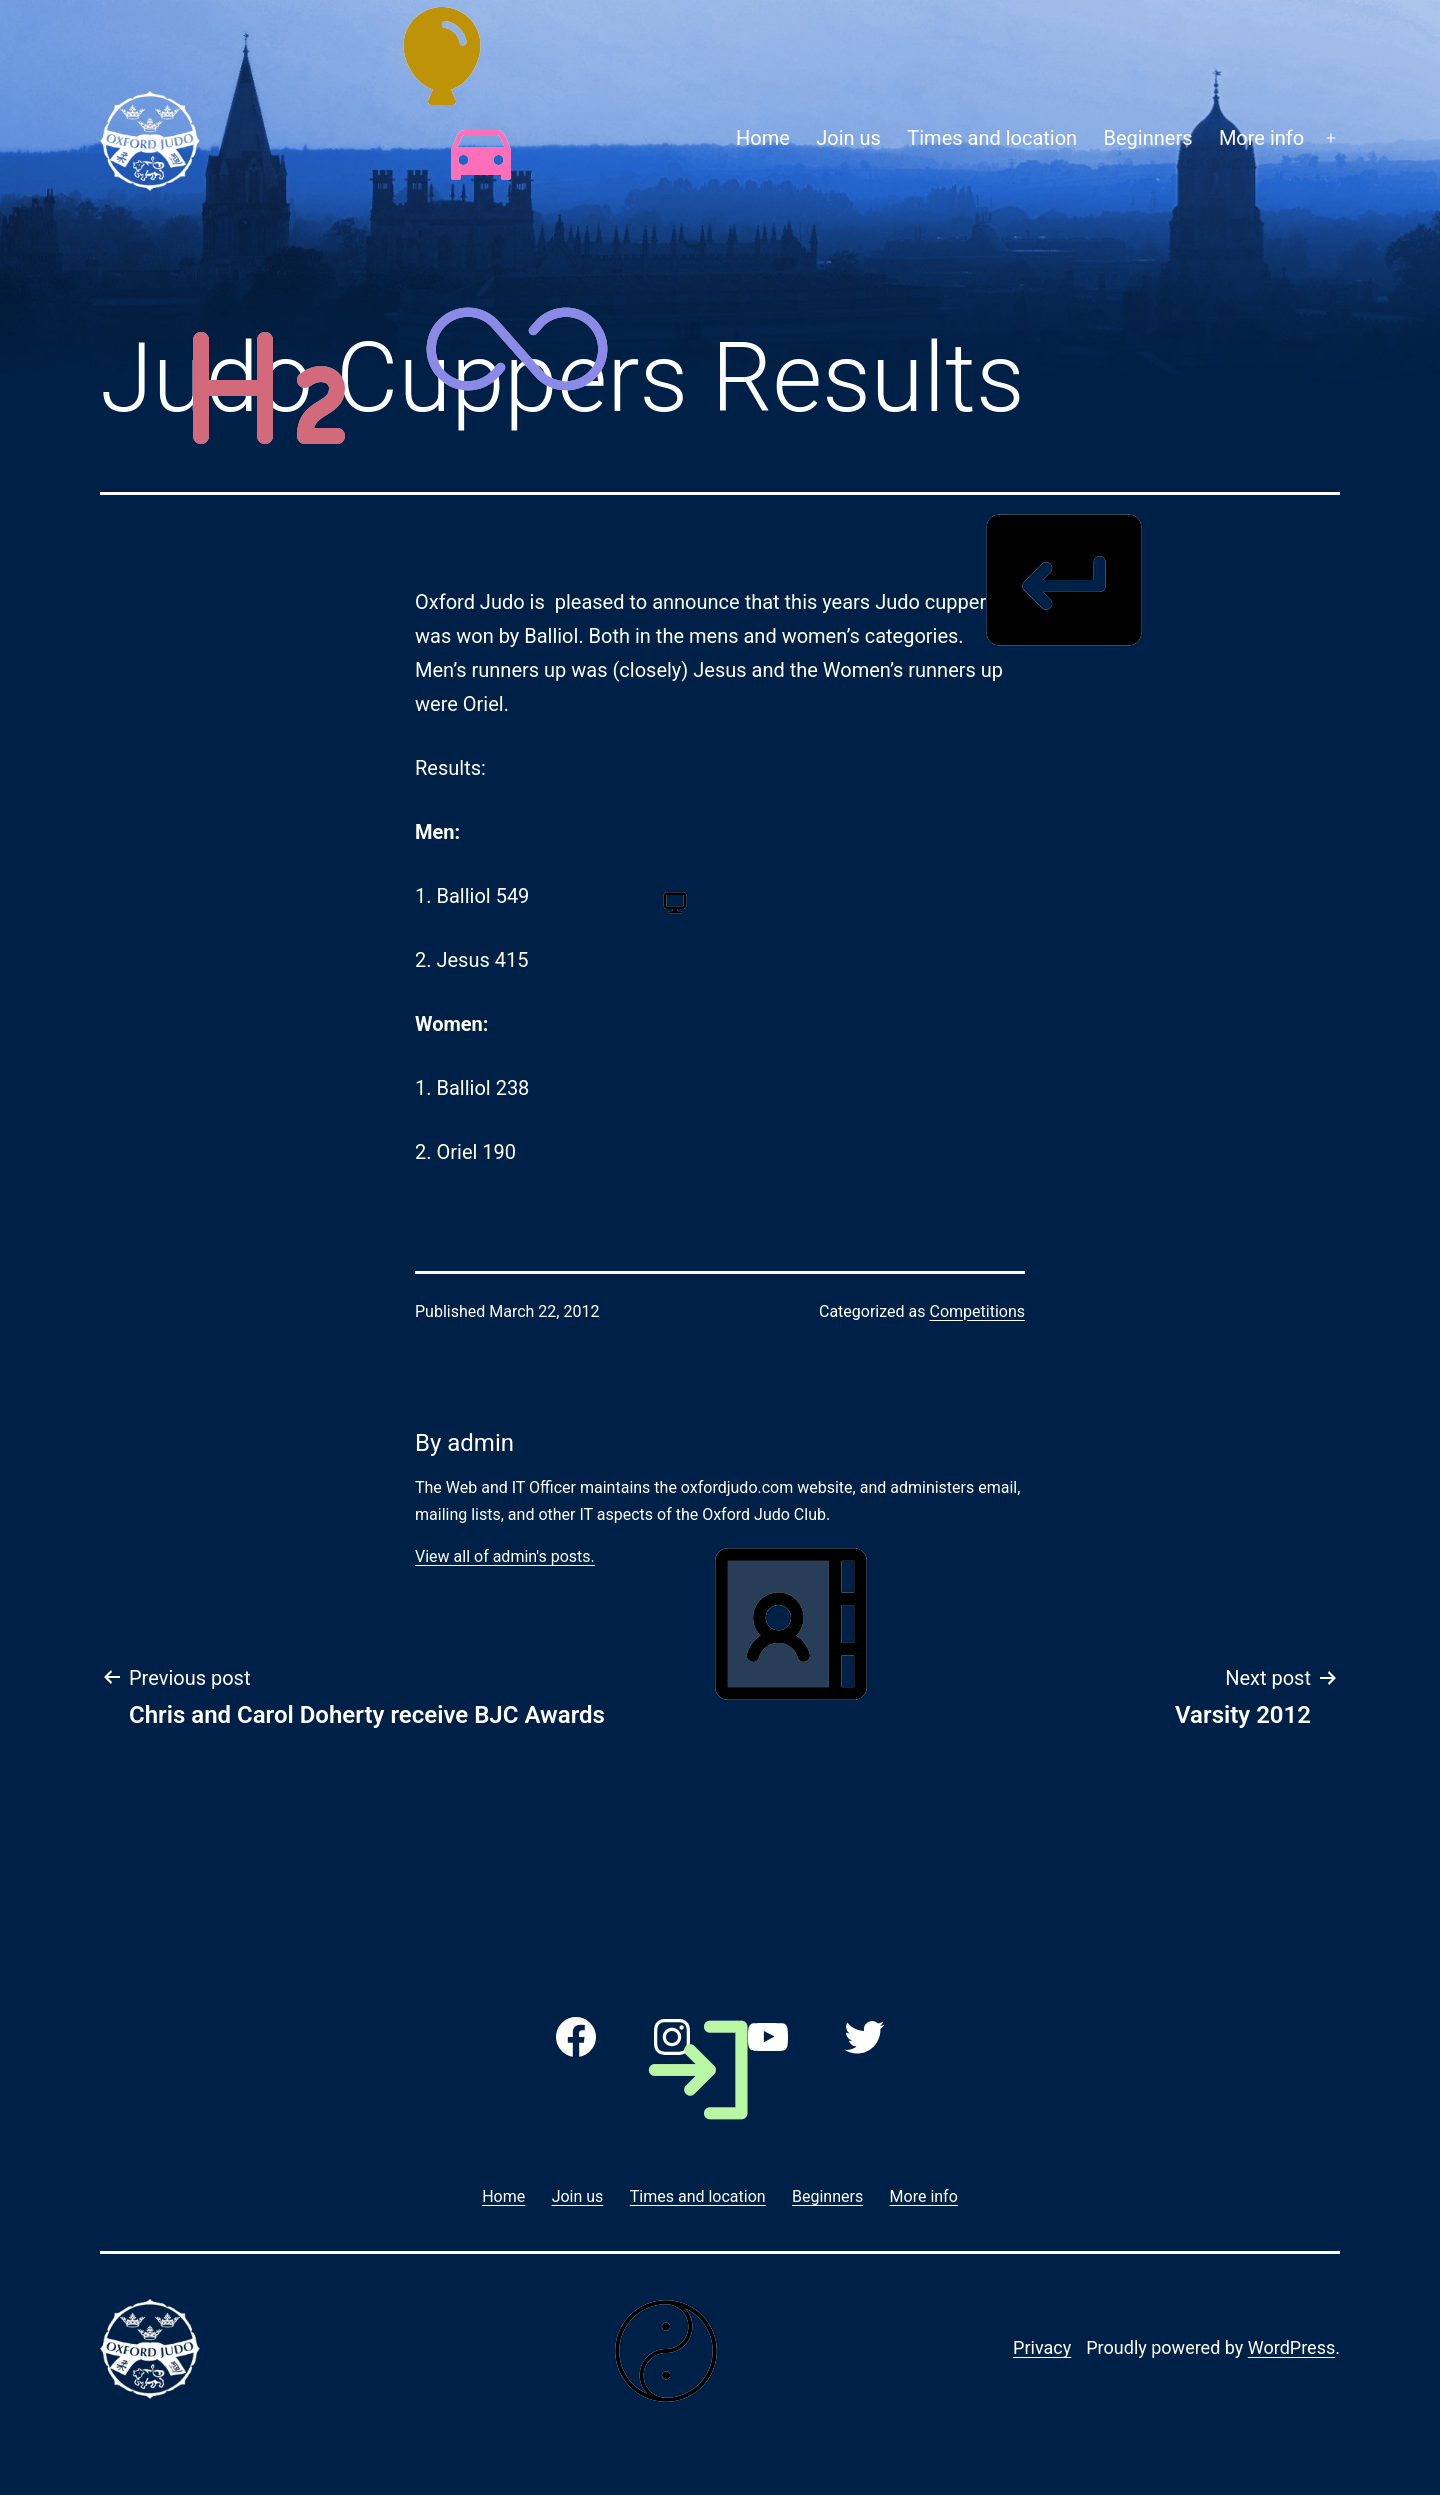 The image size is (1440, 2495). What do you see at coordinates (675, 902) in the screenshot?
I see `access display settings` at bounding box center [675, 902].